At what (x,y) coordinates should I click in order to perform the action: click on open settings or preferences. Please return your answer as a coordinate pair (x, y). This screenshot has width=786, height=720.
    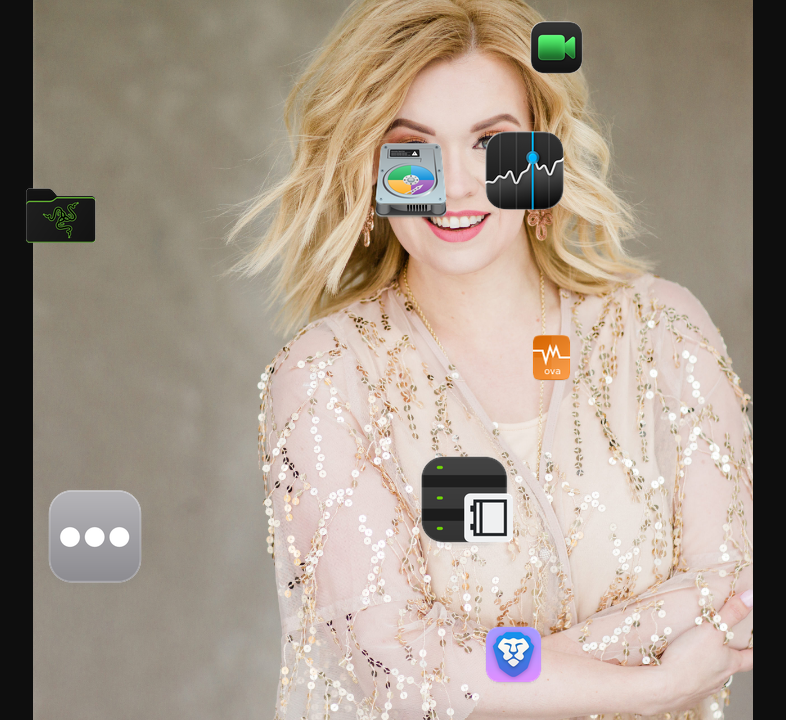
    Looking at the image, I should click on (95, 538).